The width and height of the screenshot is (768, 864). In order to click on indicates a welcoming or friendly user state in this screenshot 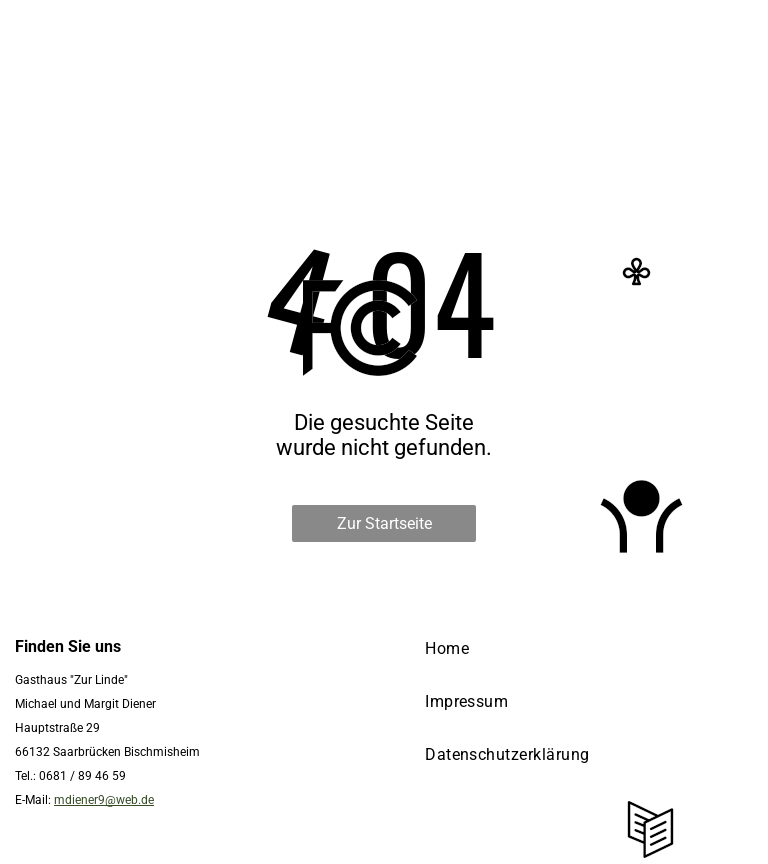, I will do `click(641, 516)`.